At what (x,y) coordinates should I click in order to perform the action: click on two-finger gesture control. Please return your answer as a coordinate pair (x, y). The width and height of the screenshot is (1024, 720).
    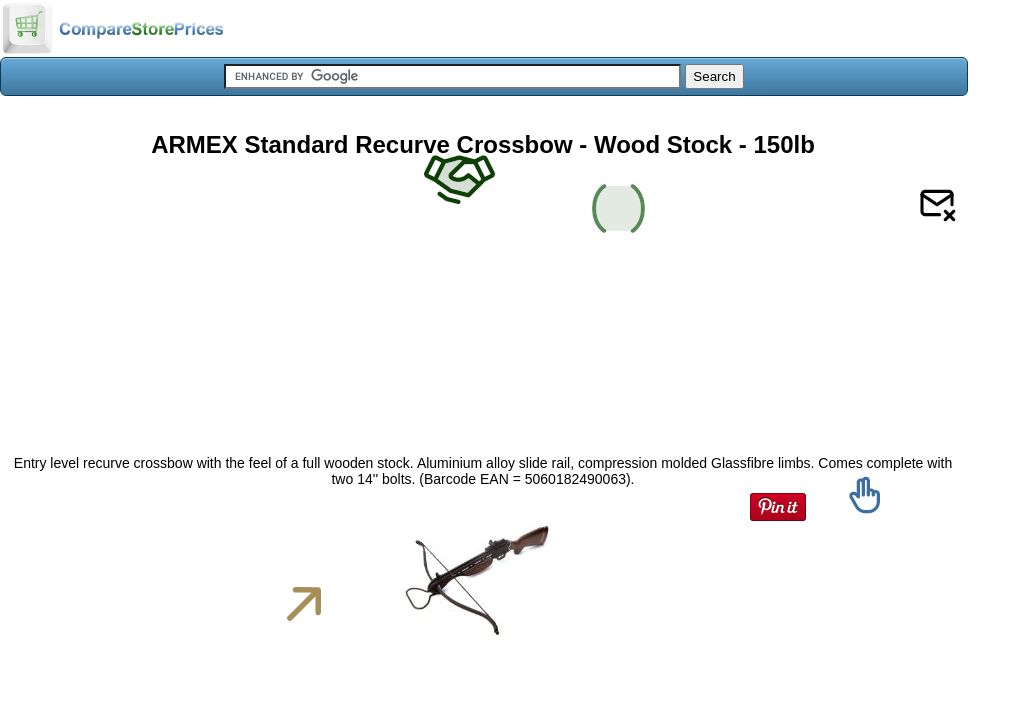
    Looking at the image, I should click on (865, 495).